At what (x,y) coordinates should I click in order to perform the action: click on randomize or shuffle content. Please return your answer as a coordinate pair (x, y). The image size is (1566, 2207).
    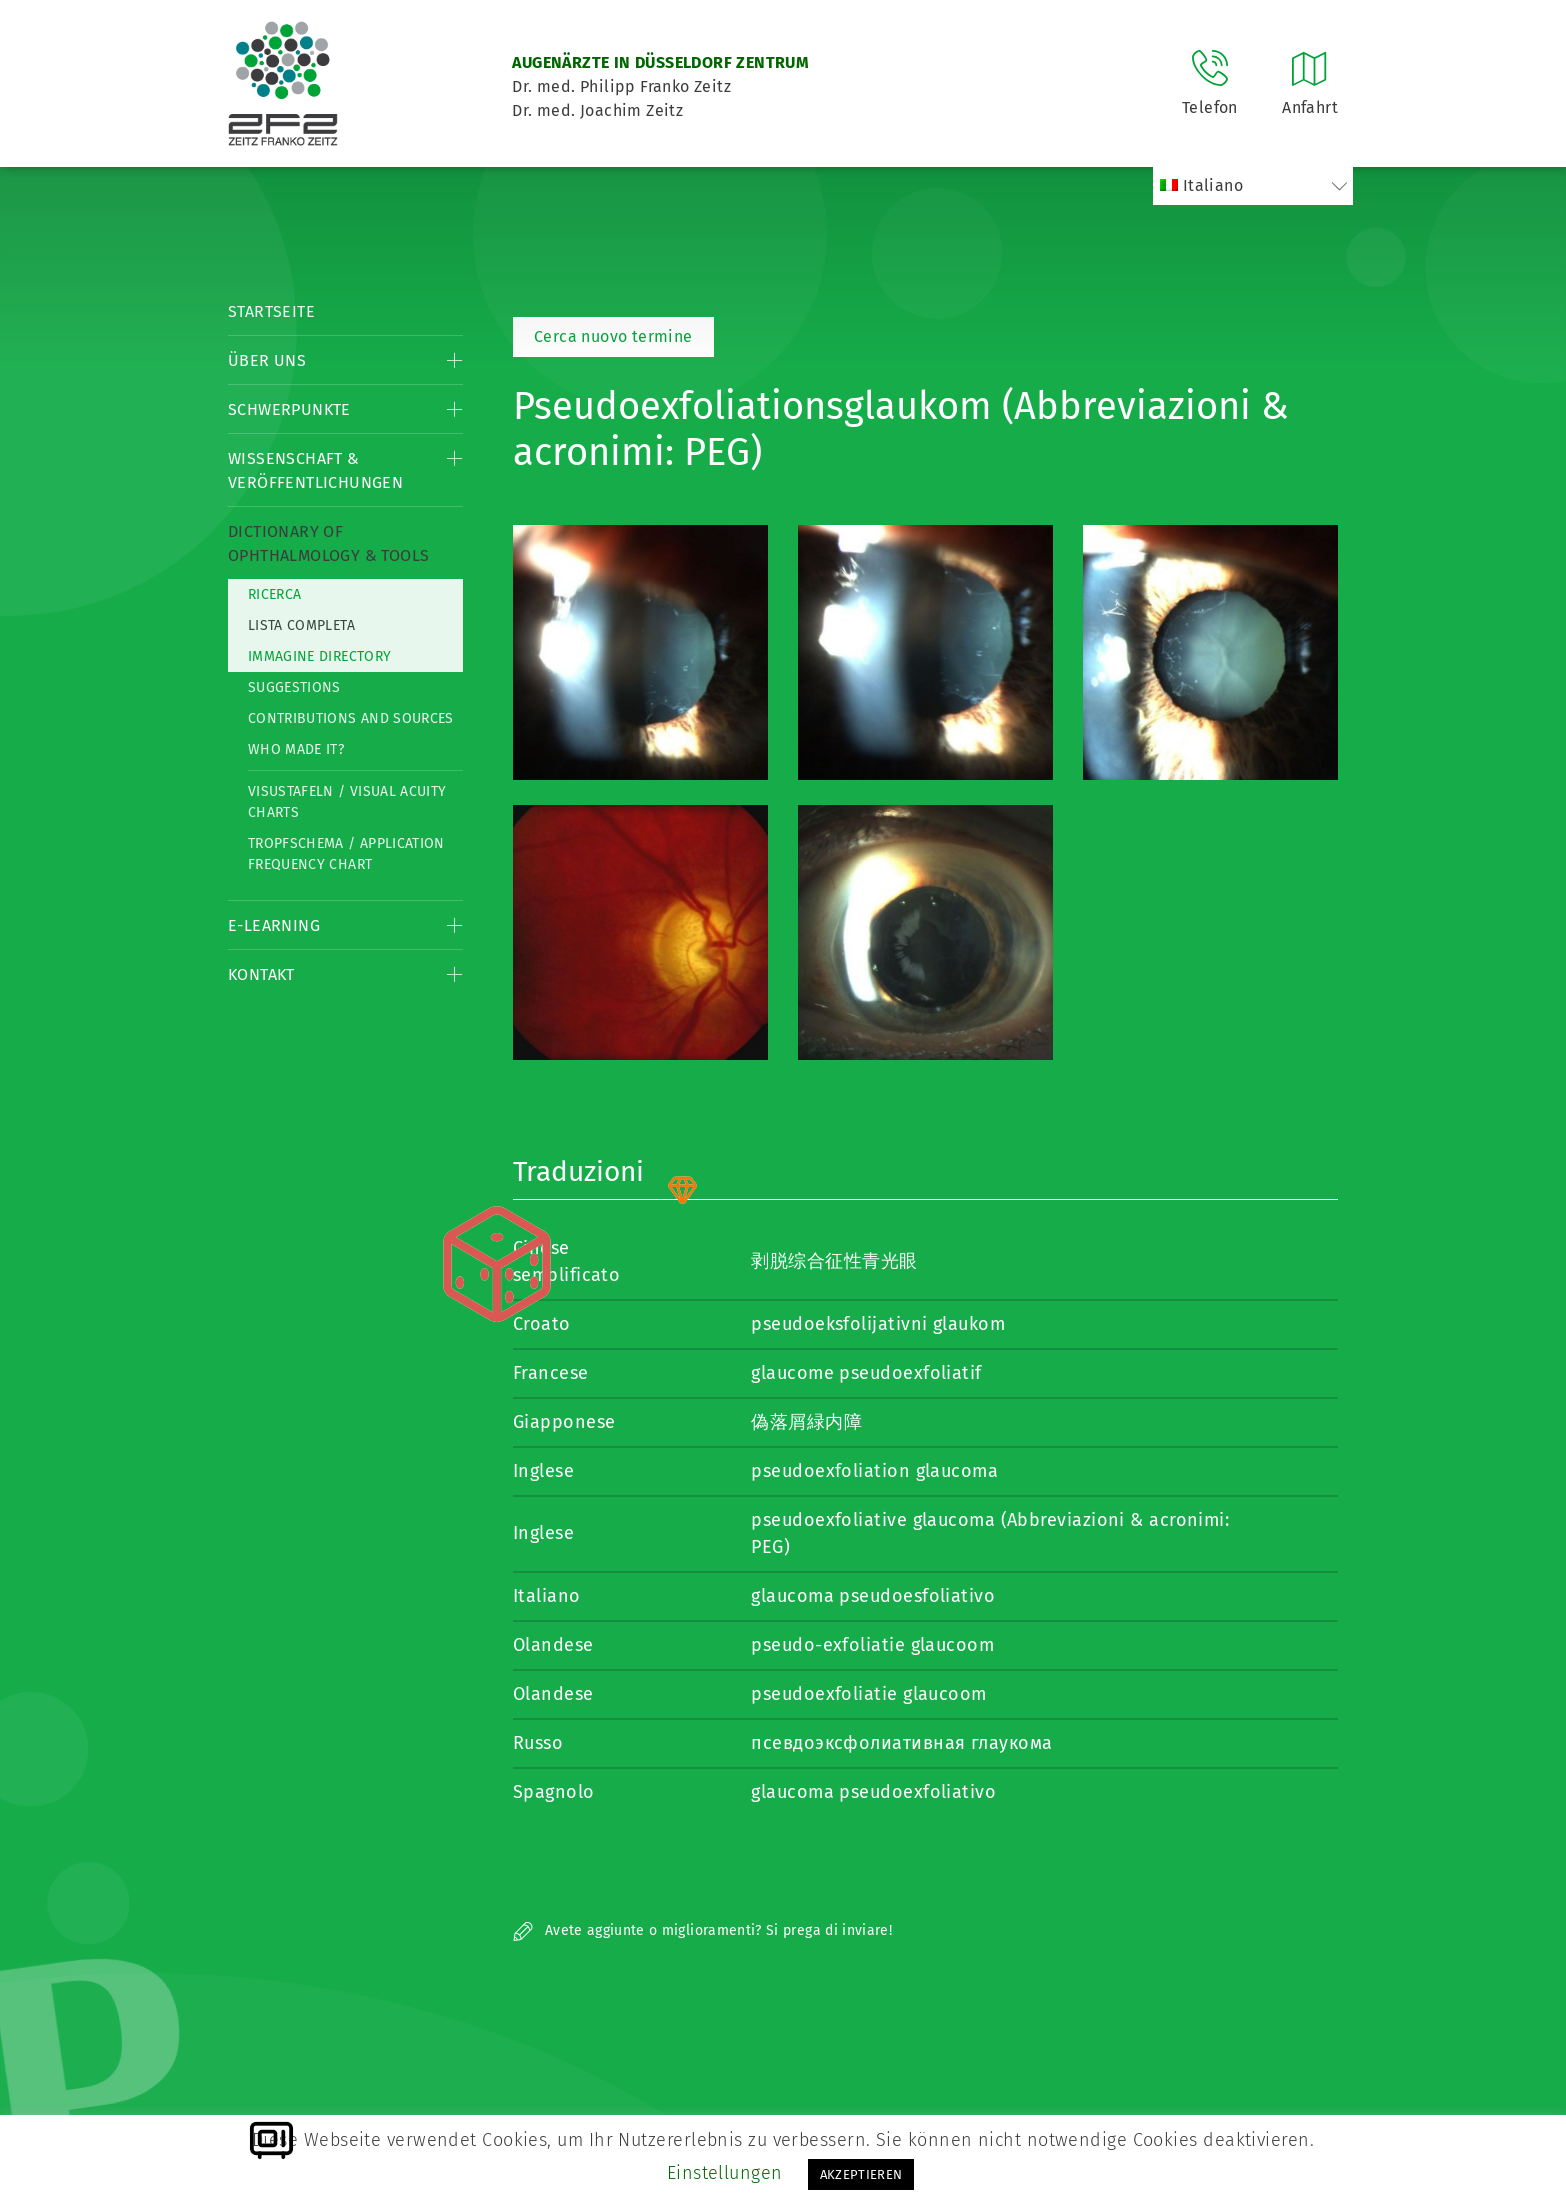
    Looking at the image, I should click on (497, 1264).